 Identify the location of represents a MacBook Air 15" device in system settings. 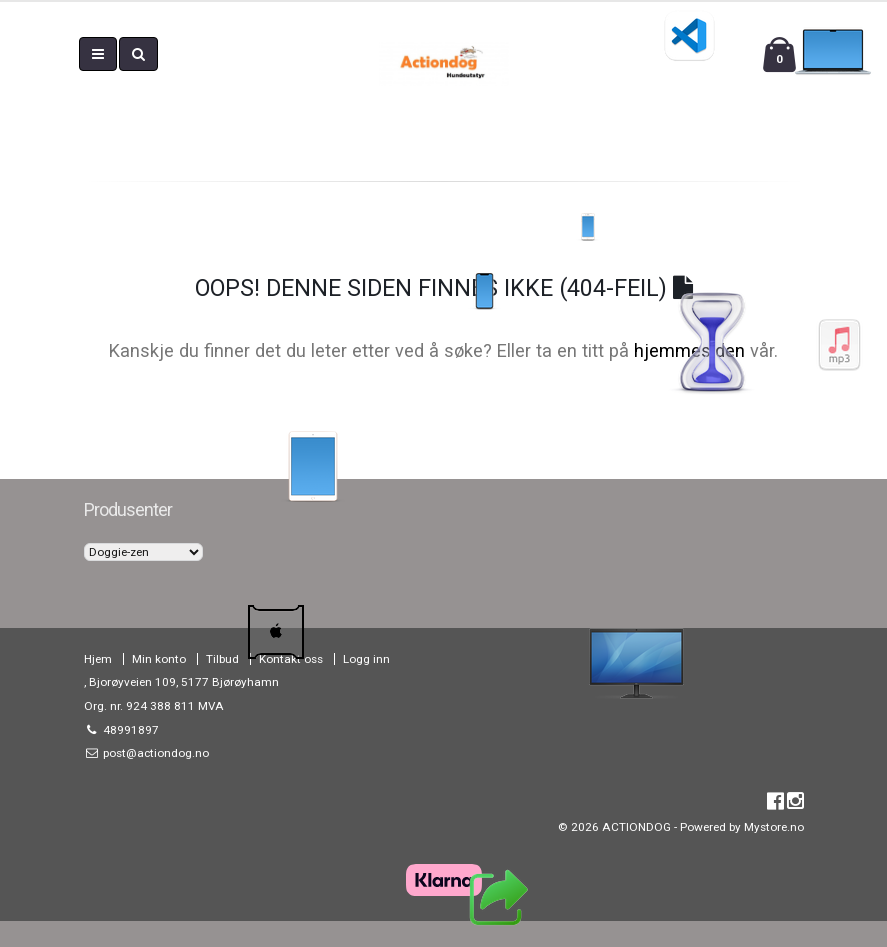
(833, 48).